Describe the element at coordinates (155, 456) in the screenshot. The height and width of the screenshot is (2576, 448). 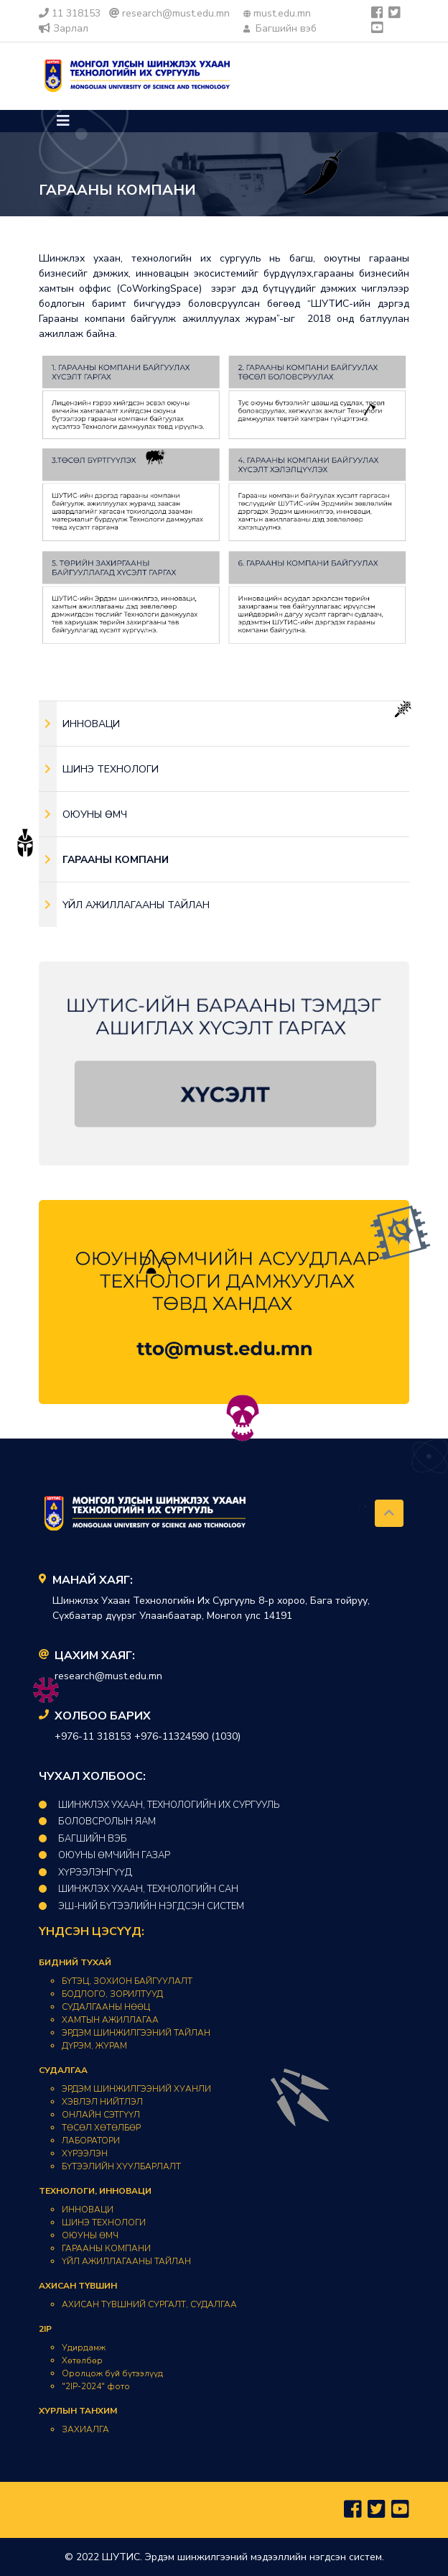
I see `farm animal or livestock category in a game` at that location.